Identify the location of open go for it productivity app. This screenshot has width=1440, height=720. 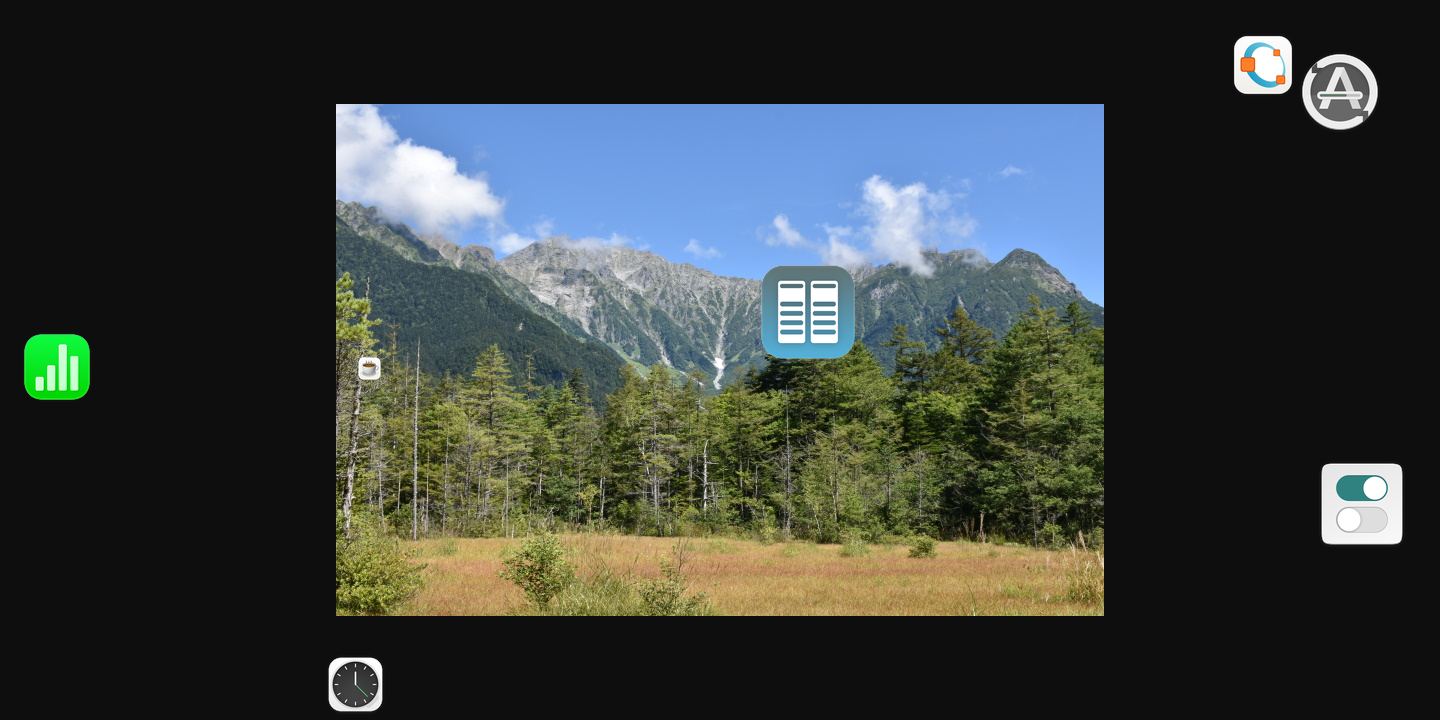
(355, 684).